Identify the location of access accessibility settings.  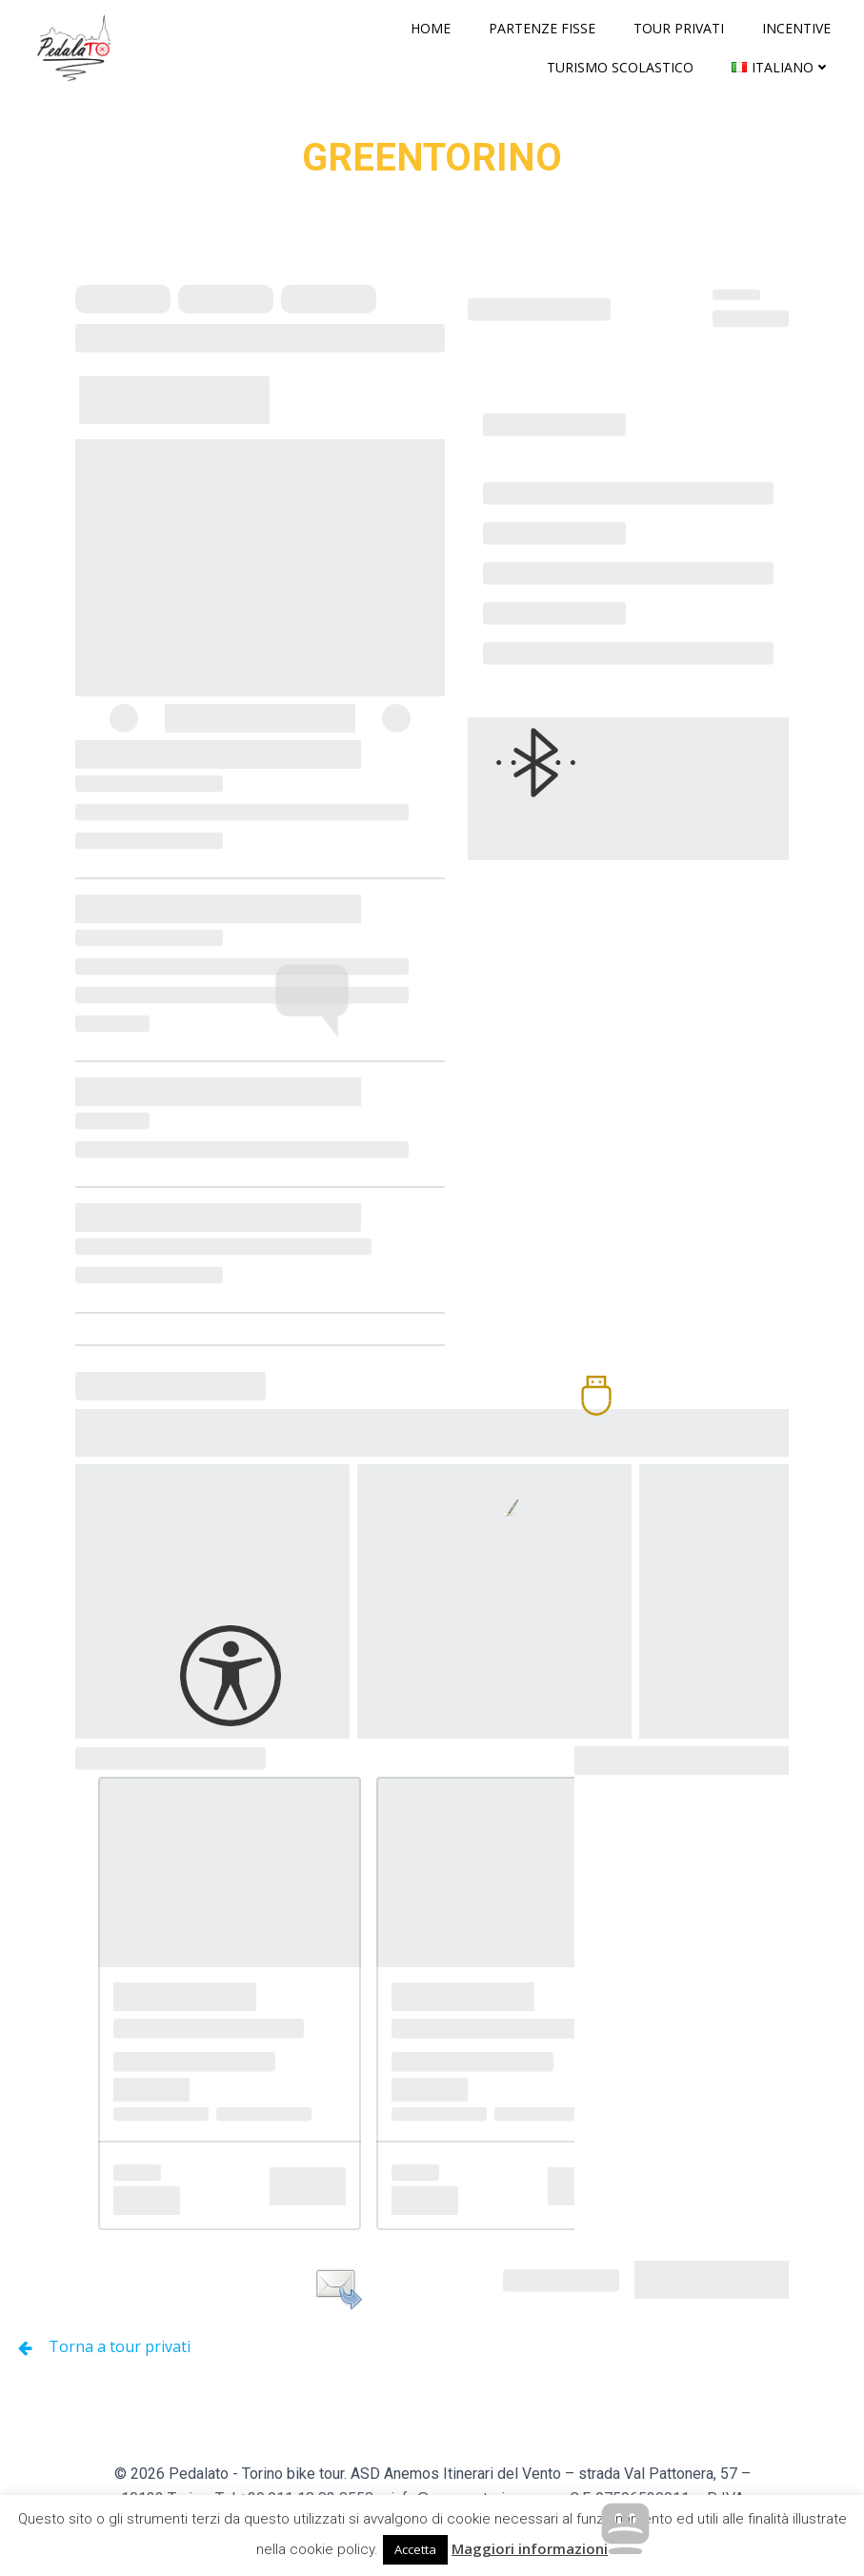
(231, 1676).